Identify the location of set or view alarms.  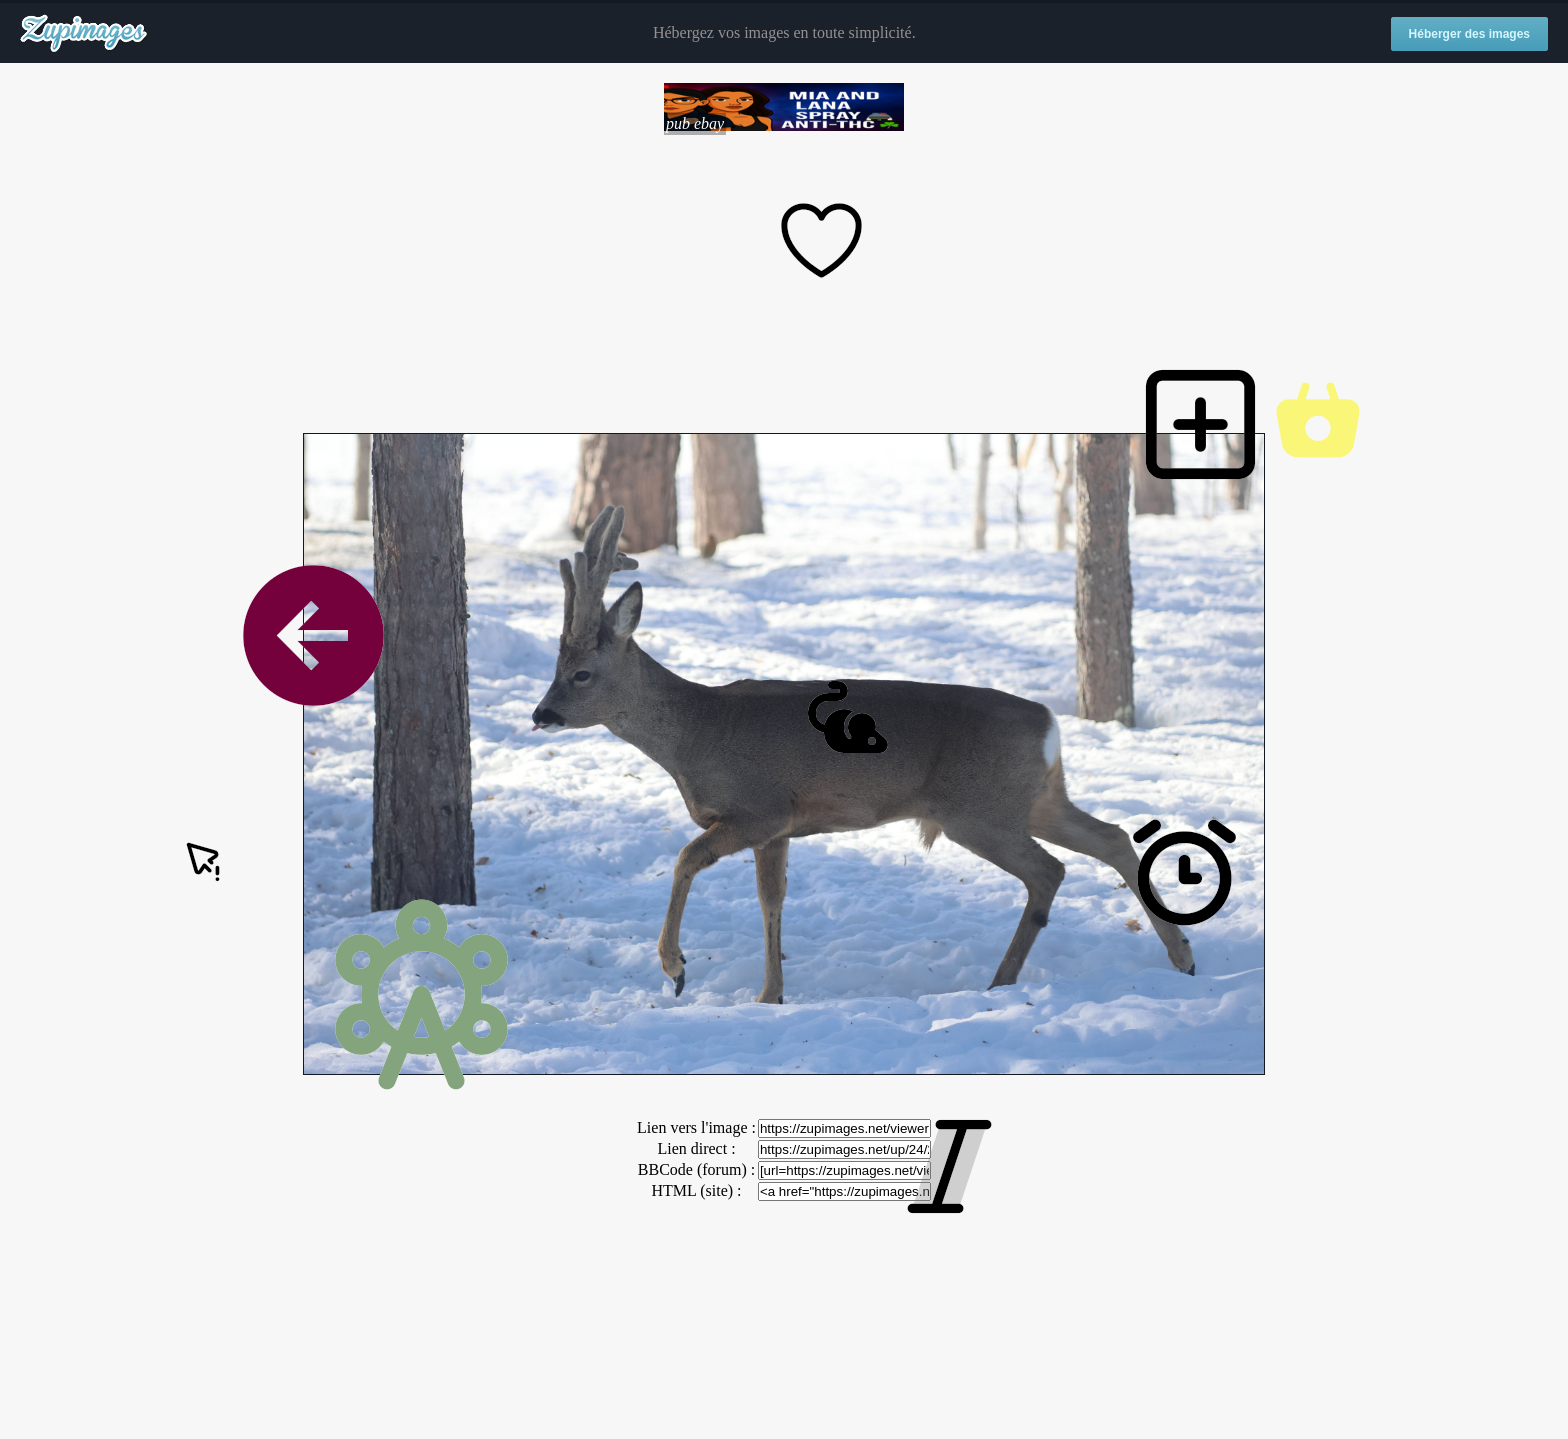
(1184, 872).